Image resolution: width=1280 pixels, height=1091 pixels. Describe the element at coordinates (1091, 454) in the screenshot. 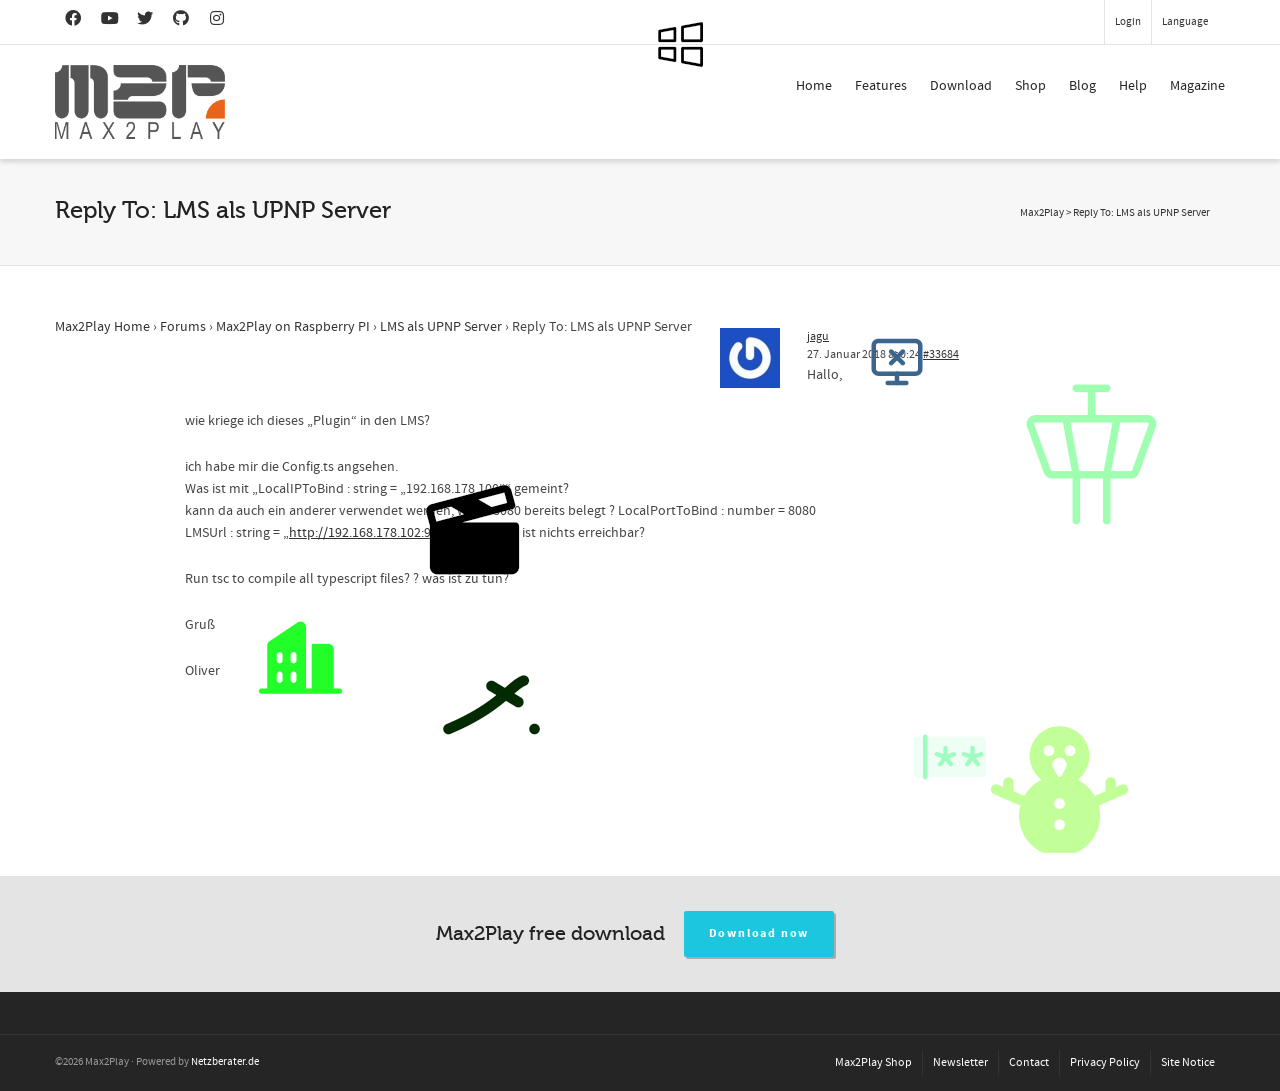

I see `access air traffic control features` at that location.